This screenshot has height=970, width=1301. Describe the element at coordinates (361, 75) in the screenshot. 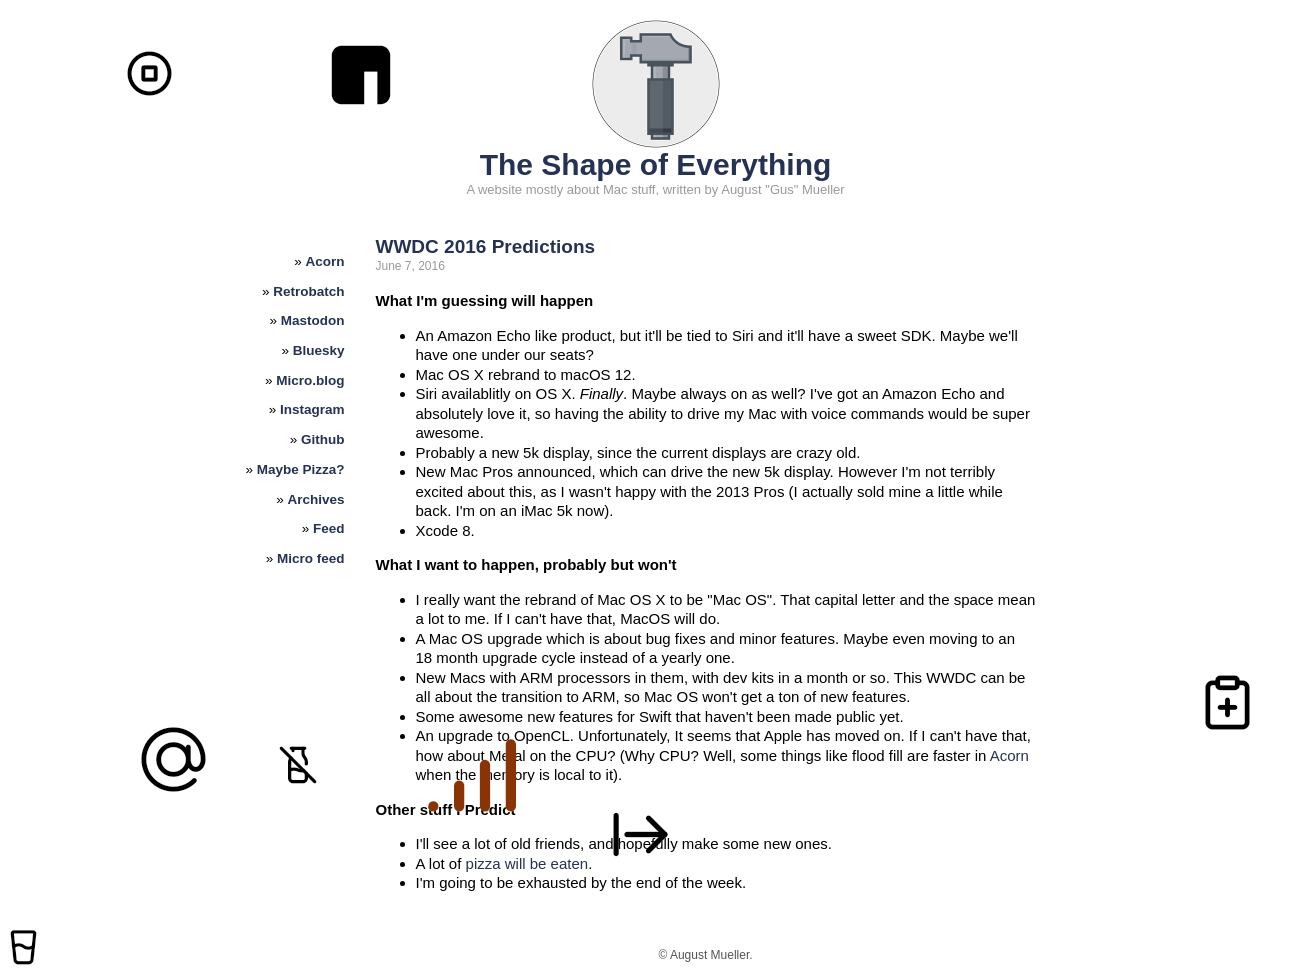

I see `npm package manager logo` at that location.